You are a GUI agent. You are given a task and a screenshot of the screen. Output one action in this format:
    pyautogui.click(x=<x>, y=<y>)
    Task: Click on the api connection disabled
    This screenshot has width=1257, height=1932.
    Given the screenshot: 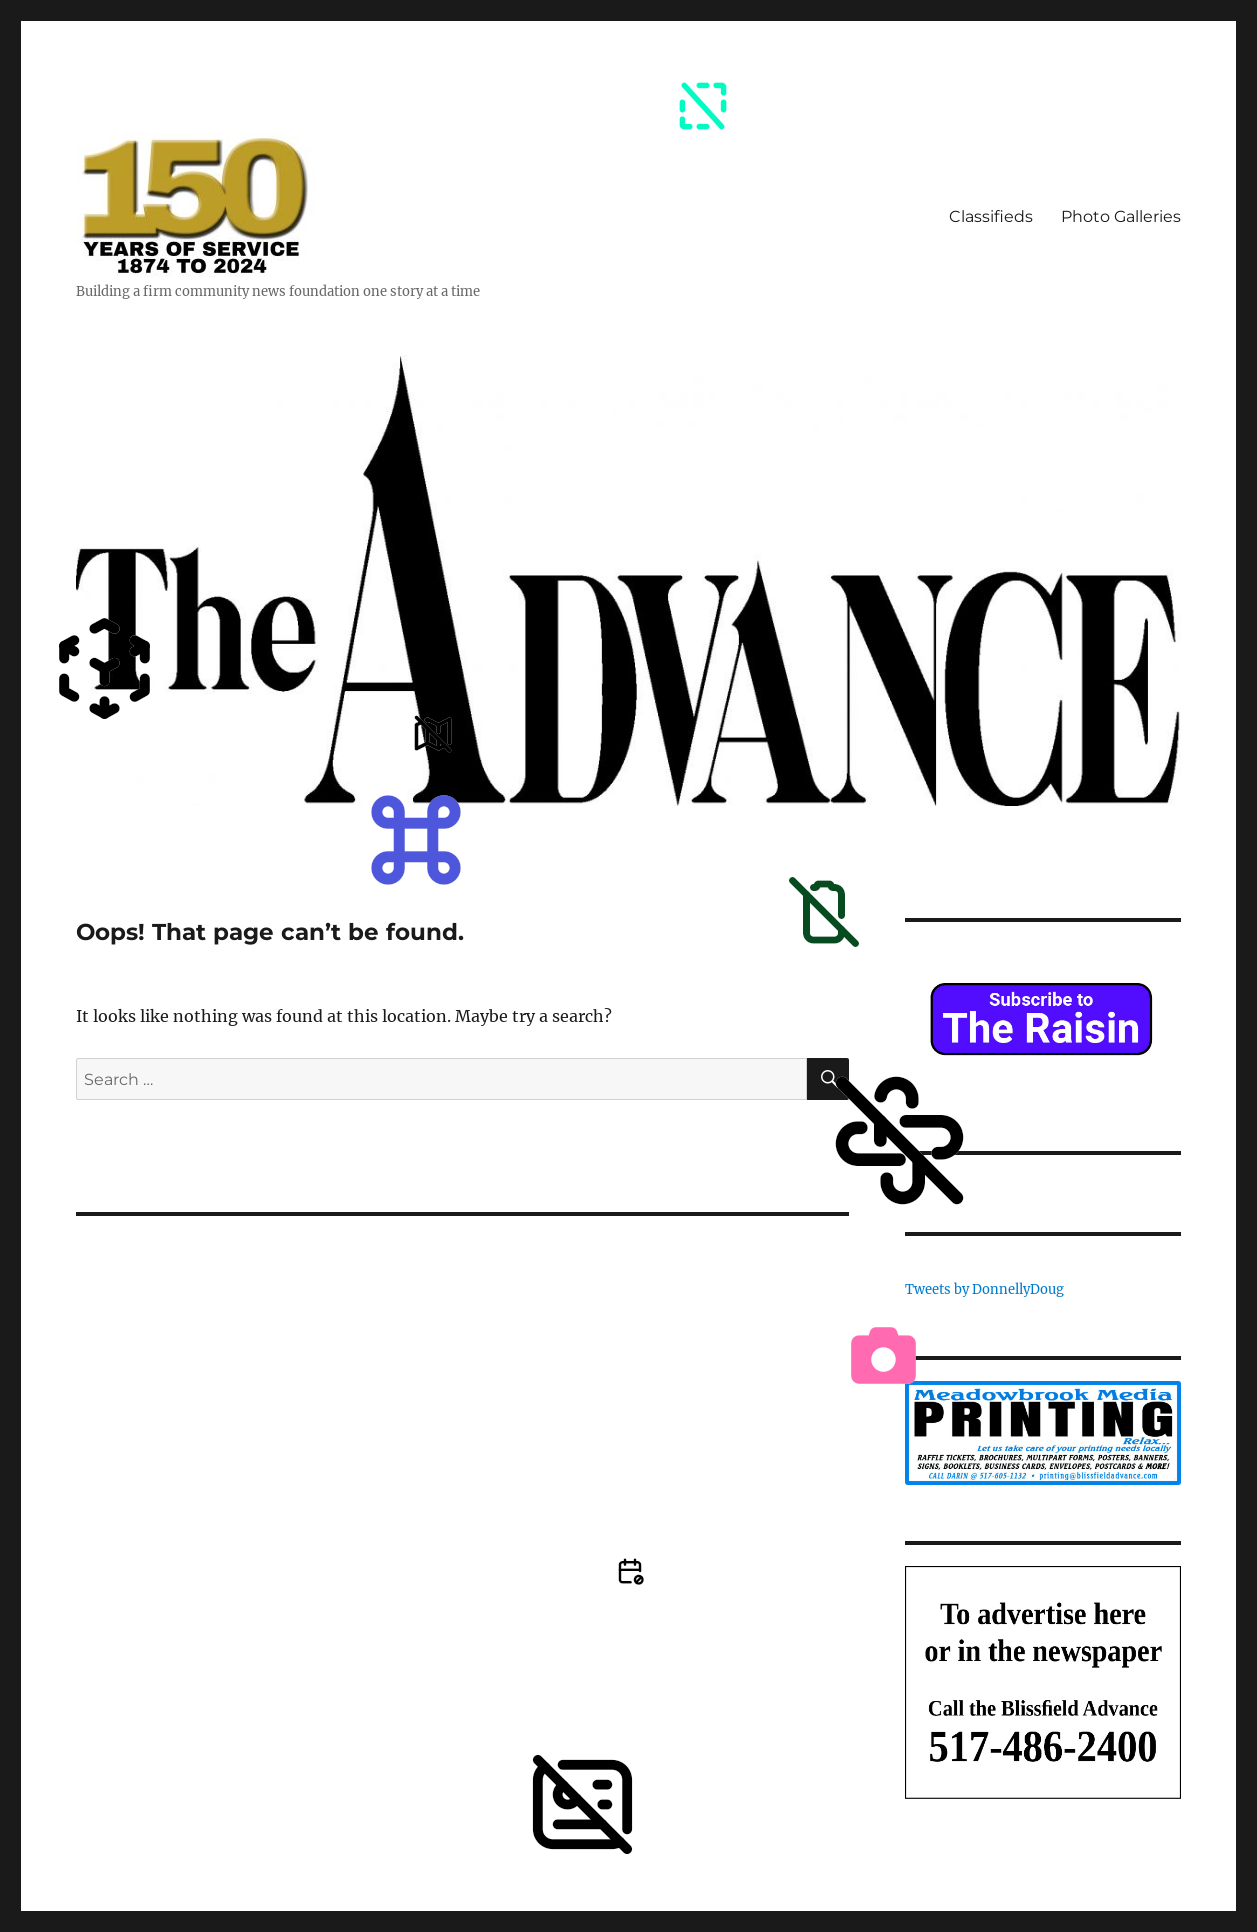 What is the action you would take?
    pyautogui.click(x=899, y=1140)
    